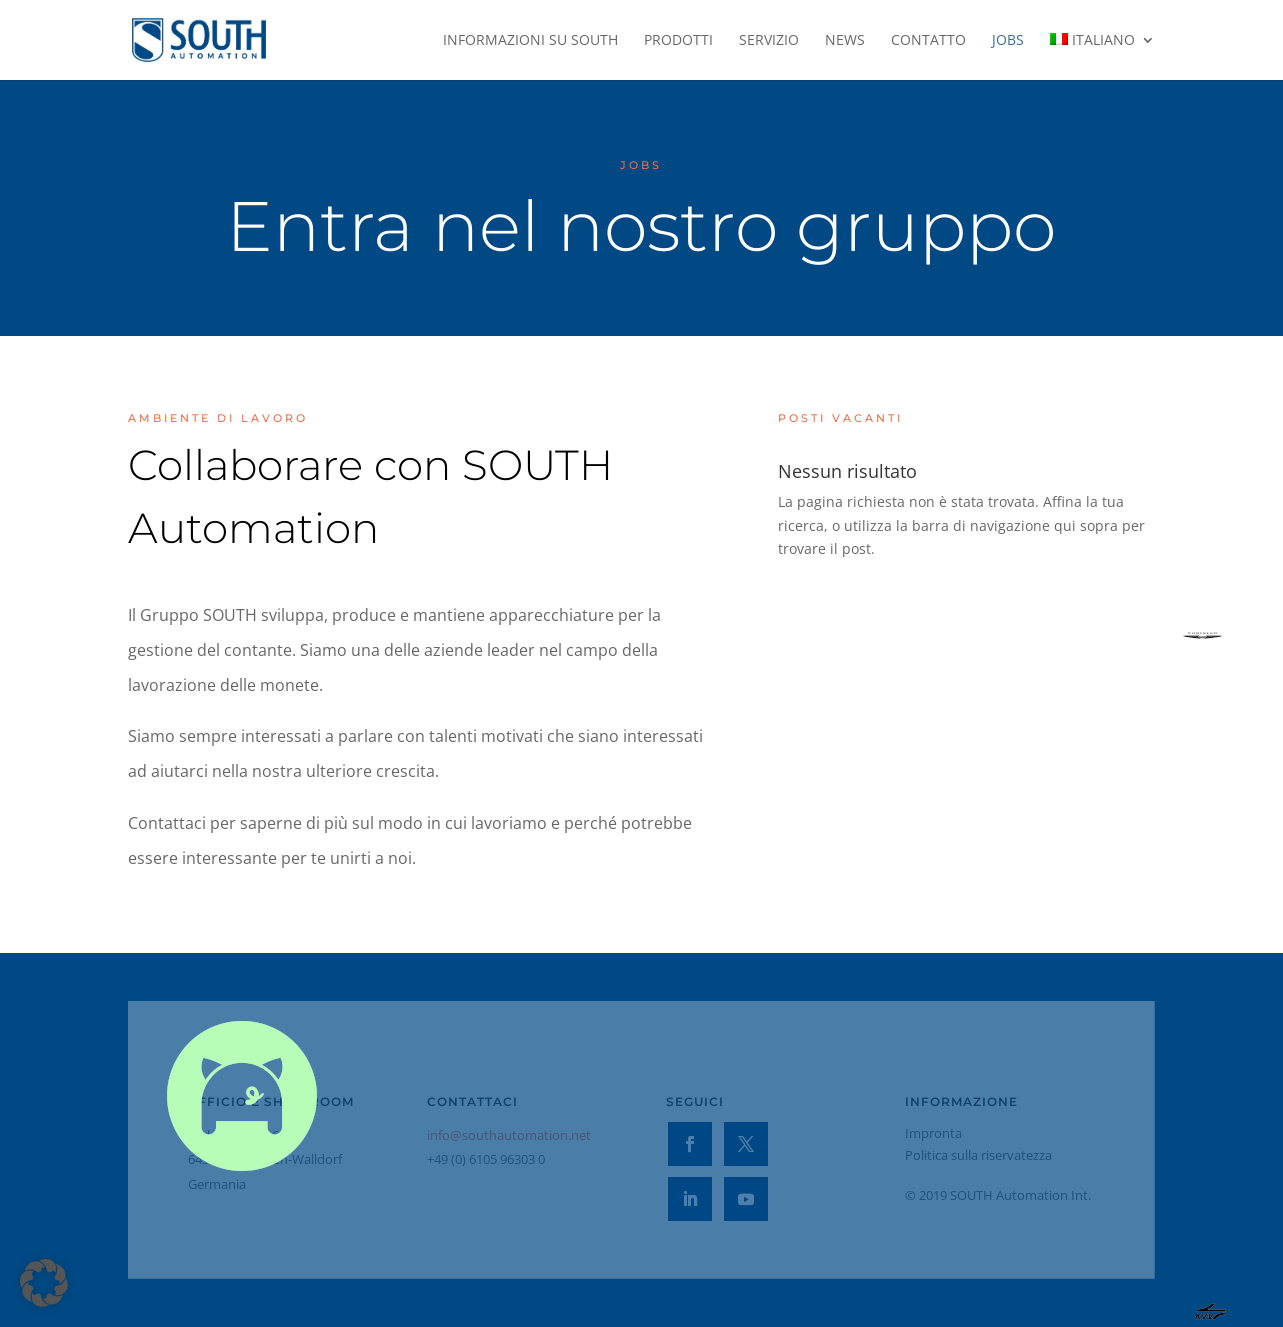  Describe the element at coordinates (1210, 1311) in the screenshot. I see `karlsruher verkehrsverbund (KVV) public transit logo` at that location.